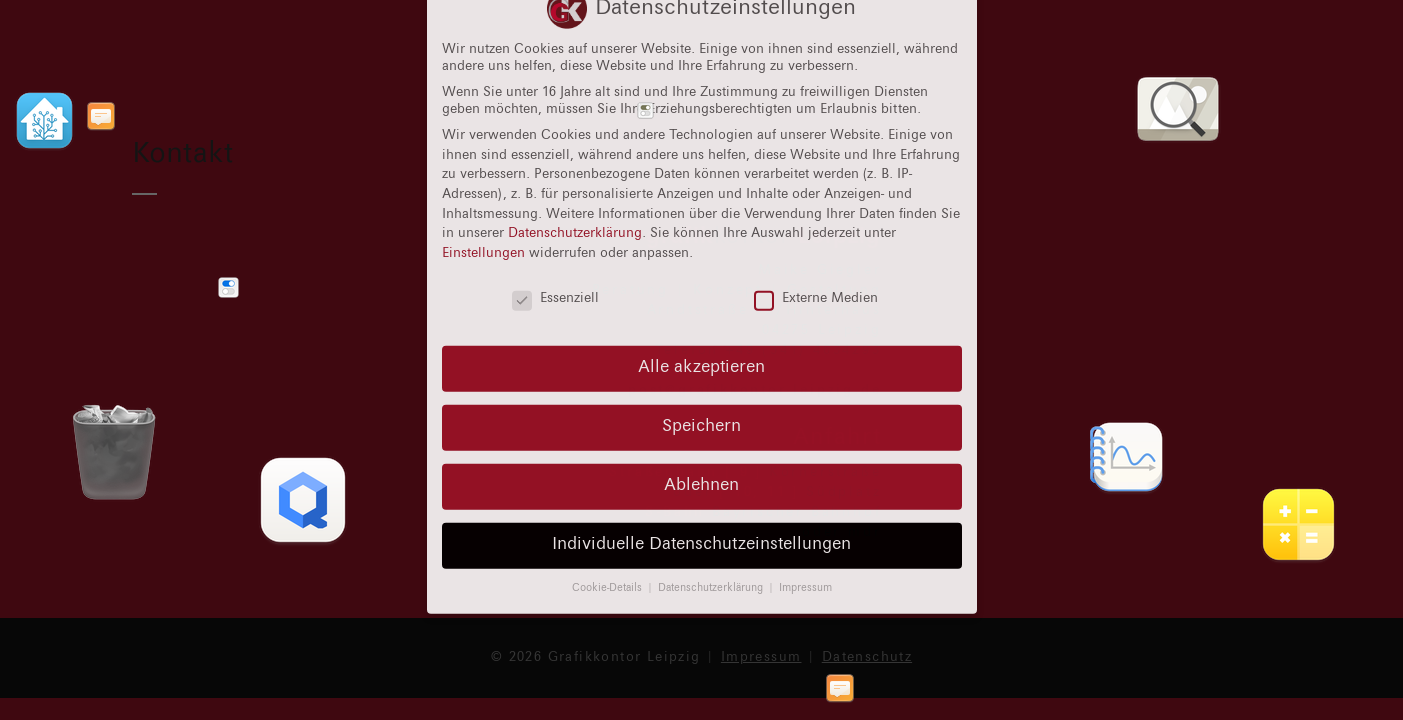 The height and width of the screenshot is (720, 1403). What do you see at coordinates (228, 287) in the screenshot?
I see `open unity tweak tool settings` at bounding box center [228, 287].